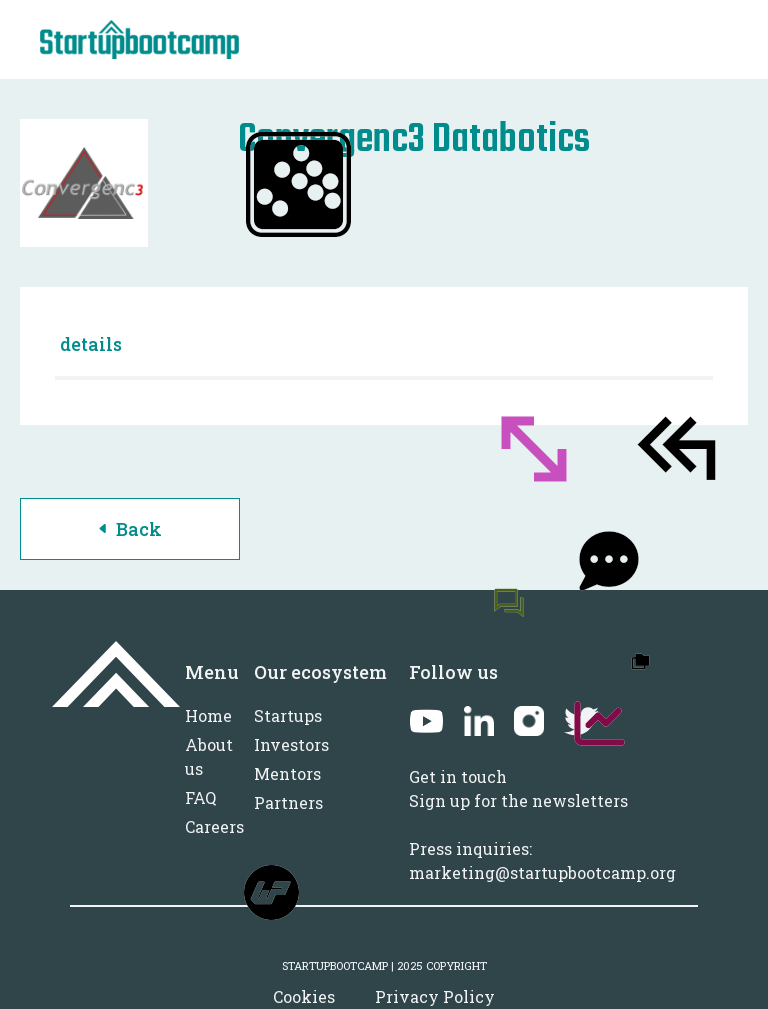 The image size is (768, 1009). What do you see at coordinates (298, 184) in the screenshot?
I see `open scilab application` at bounding box center [298, 184].